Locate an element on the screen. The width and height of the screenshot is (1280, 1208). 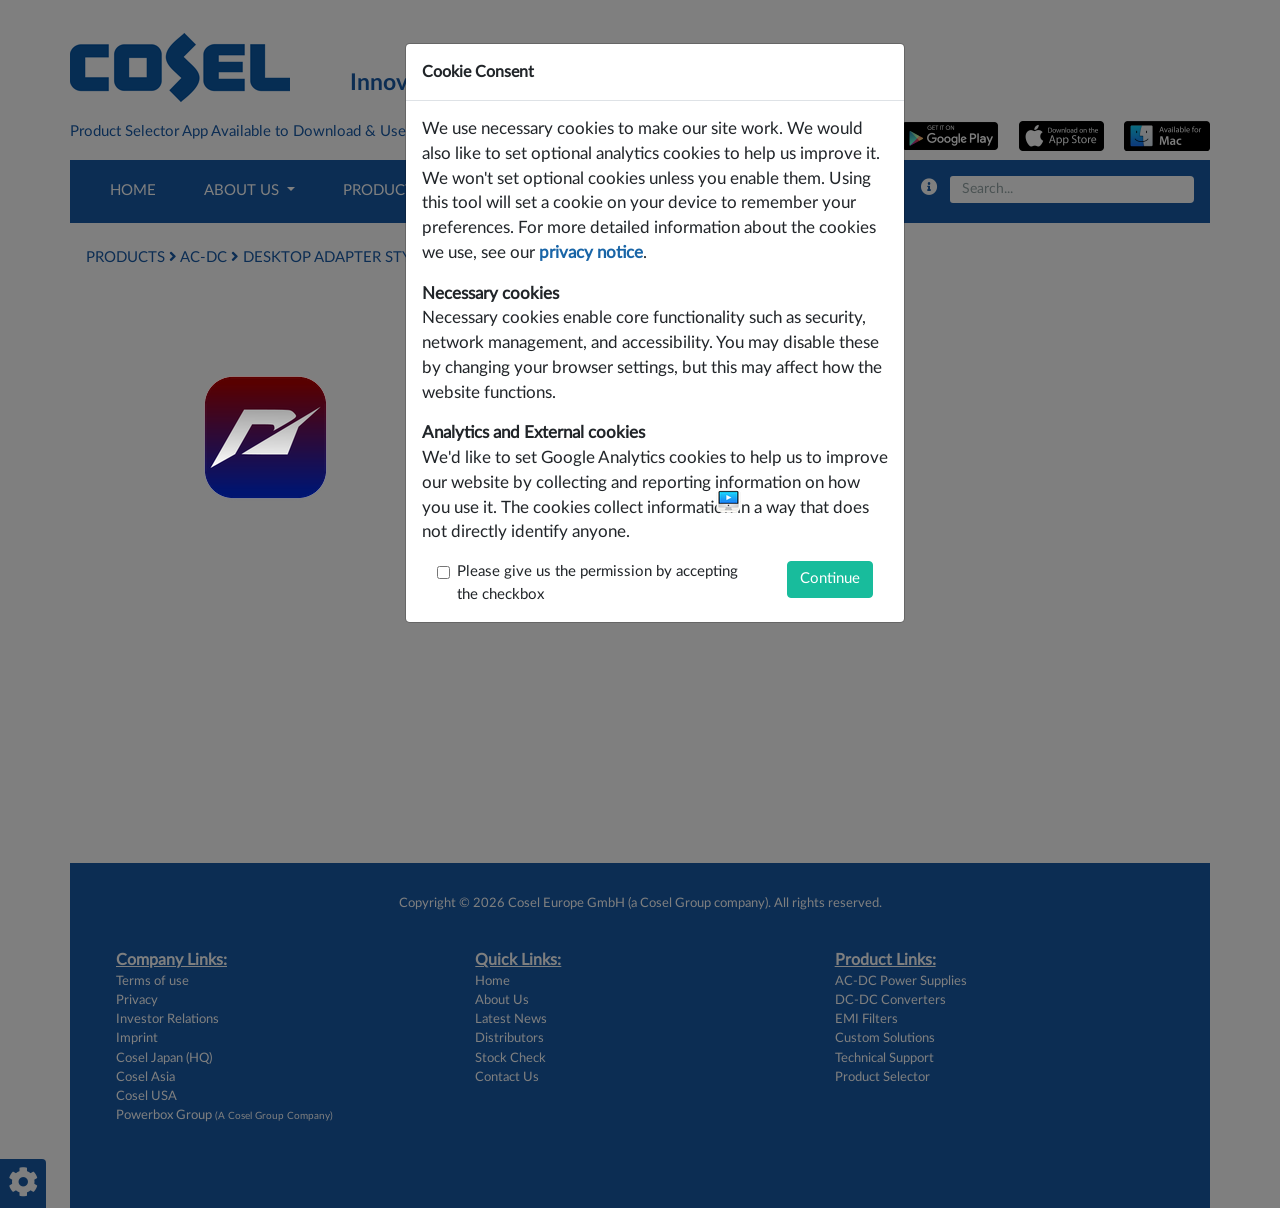
launch need for speed hot pursuit game is located at coordinates (265, 437).